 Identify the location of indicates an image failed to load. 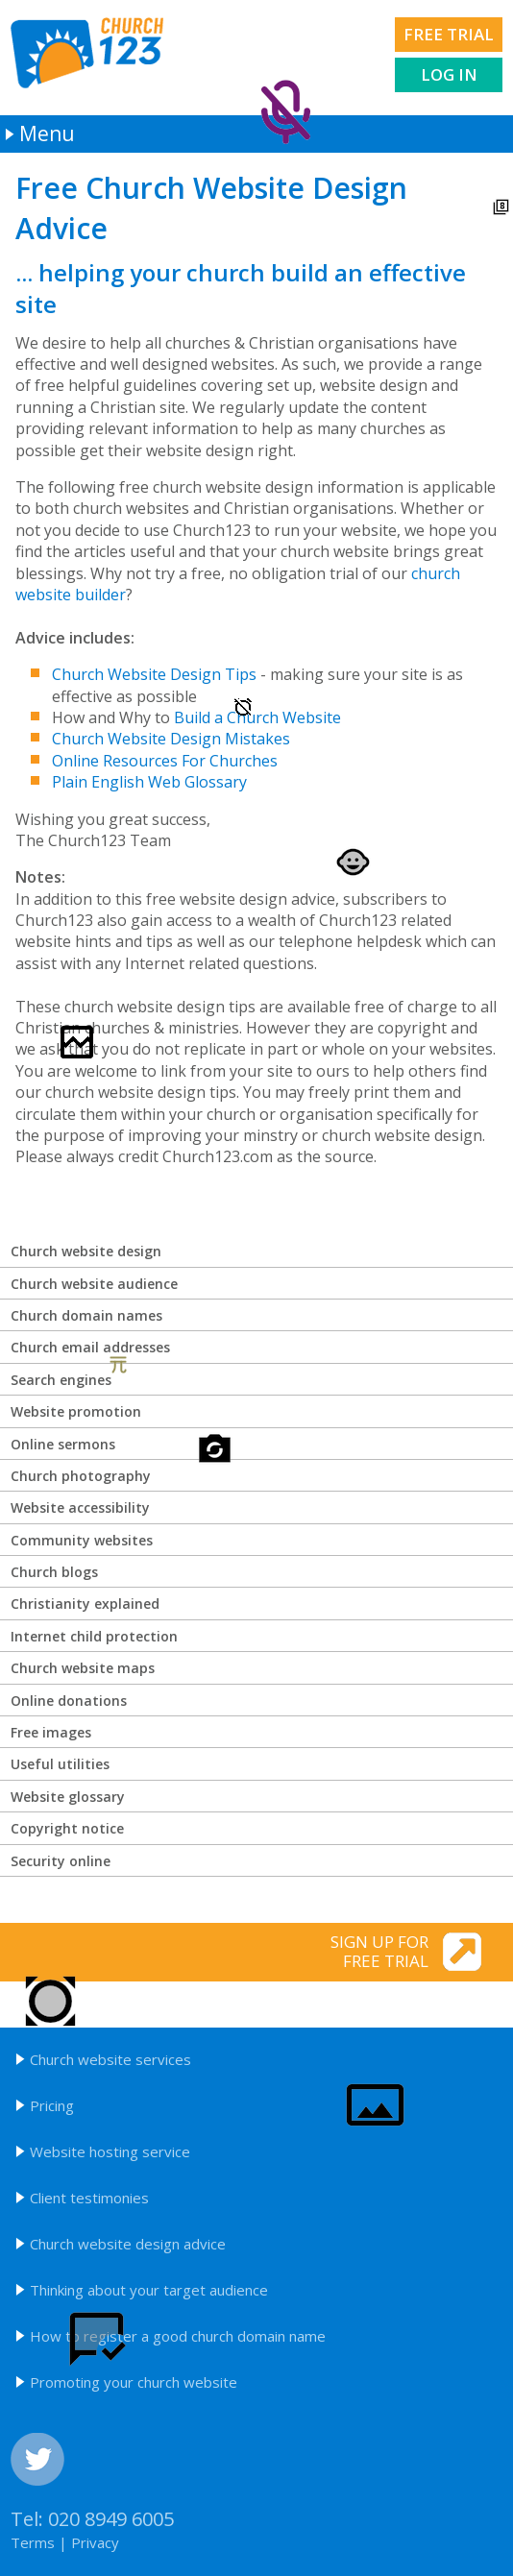
(77, 1042).